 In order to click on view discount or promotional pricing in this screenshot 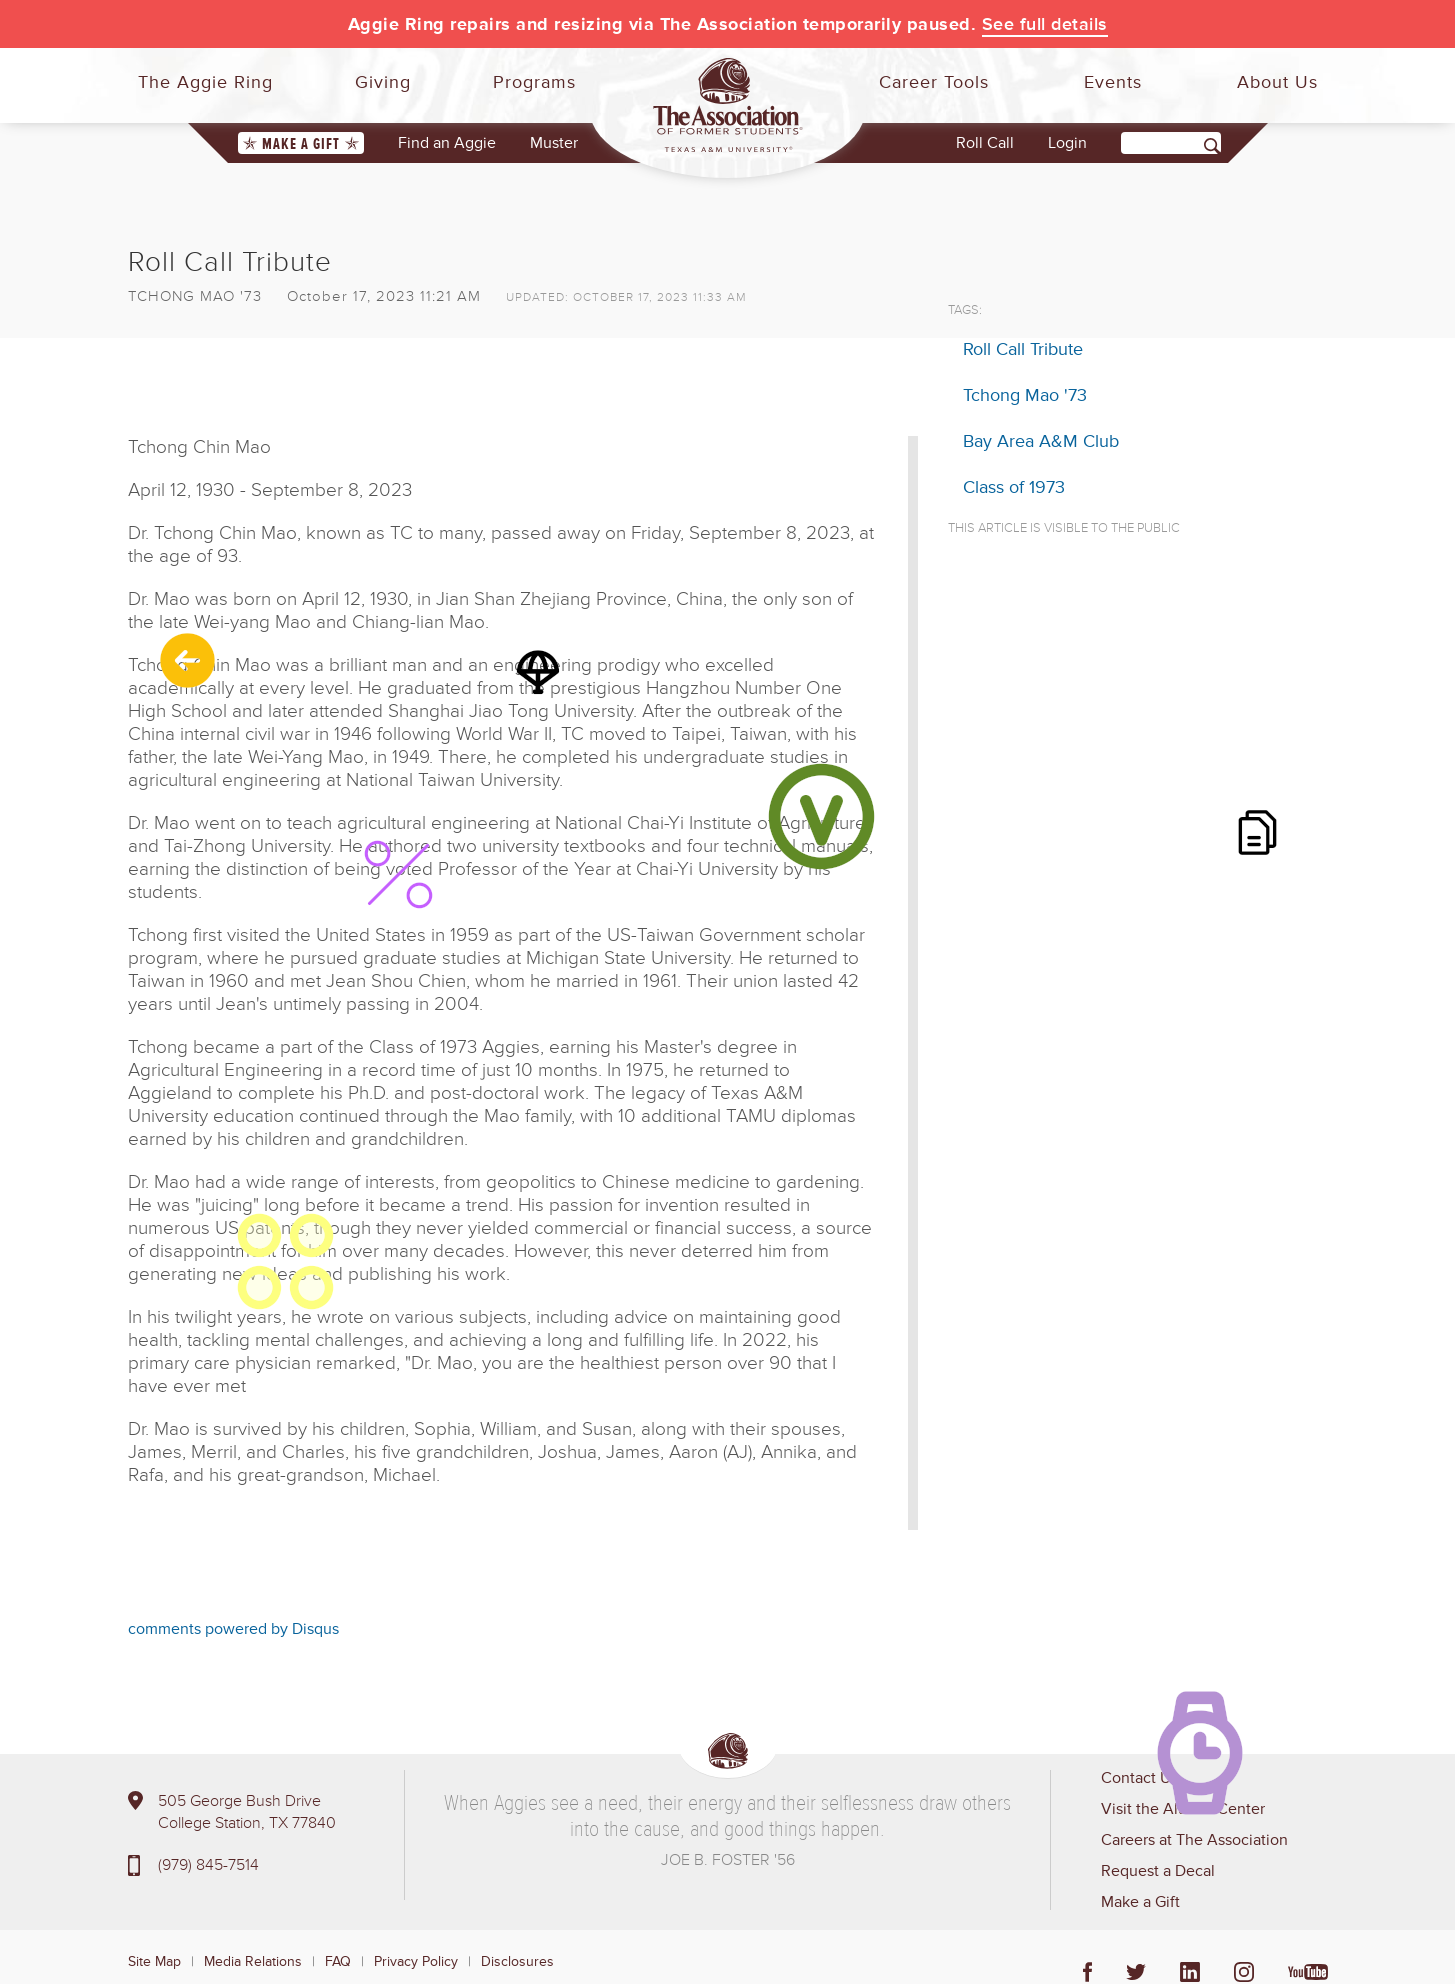, I will do `click(398, 874)`.